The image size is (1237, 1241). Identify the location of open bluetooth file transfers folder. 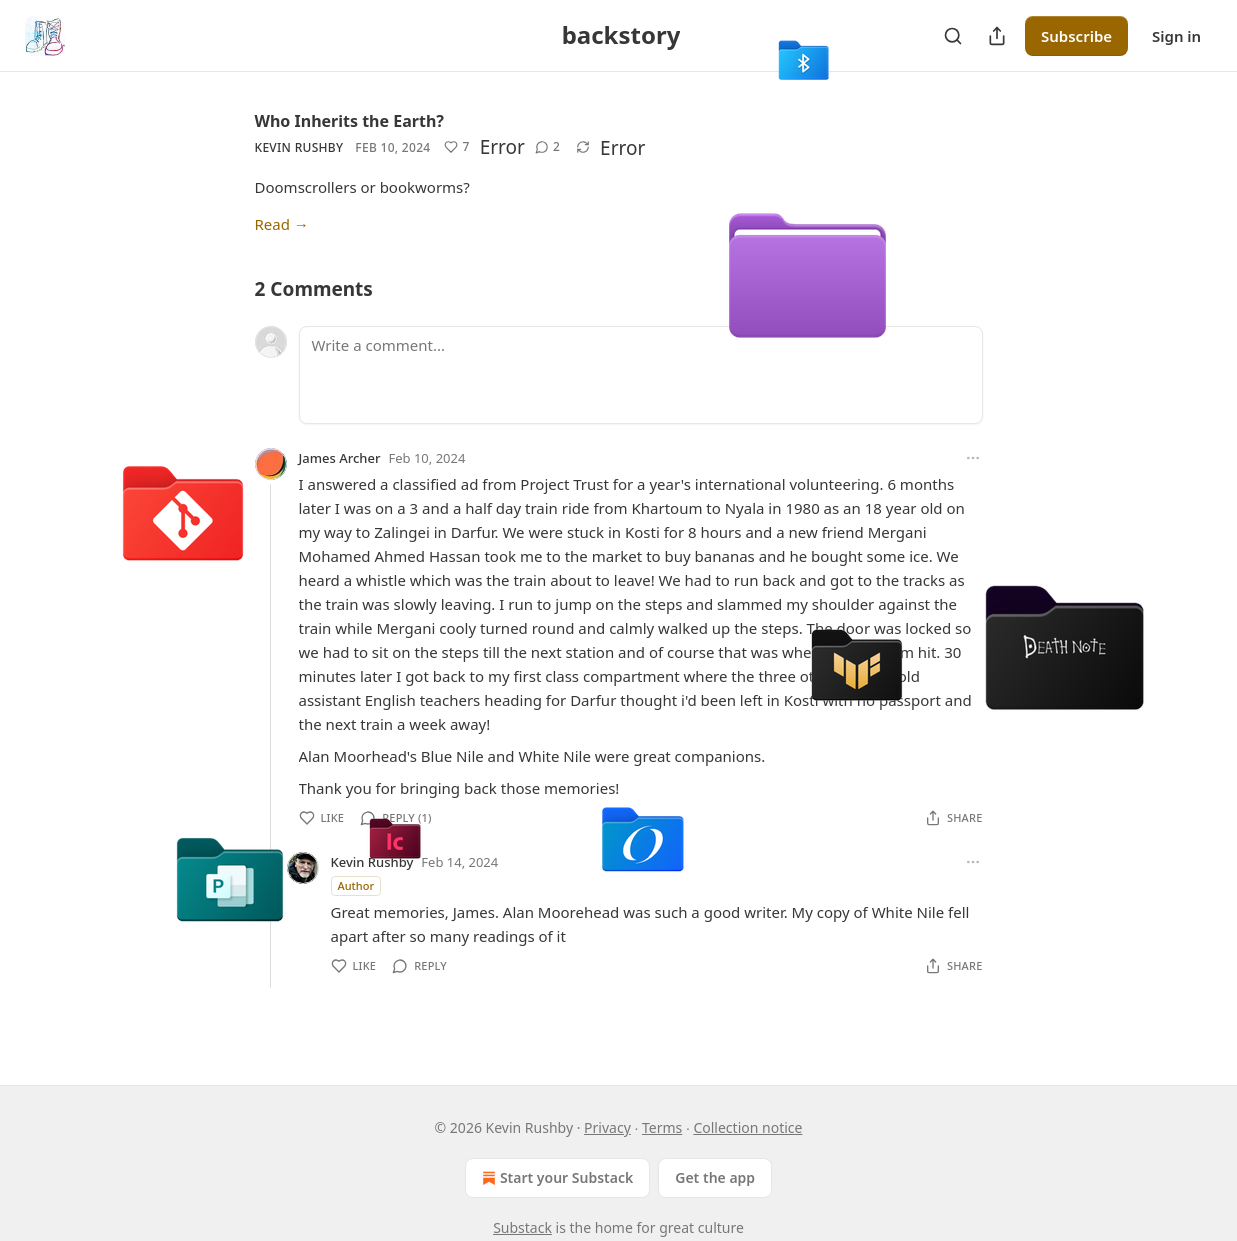
(803, 61).